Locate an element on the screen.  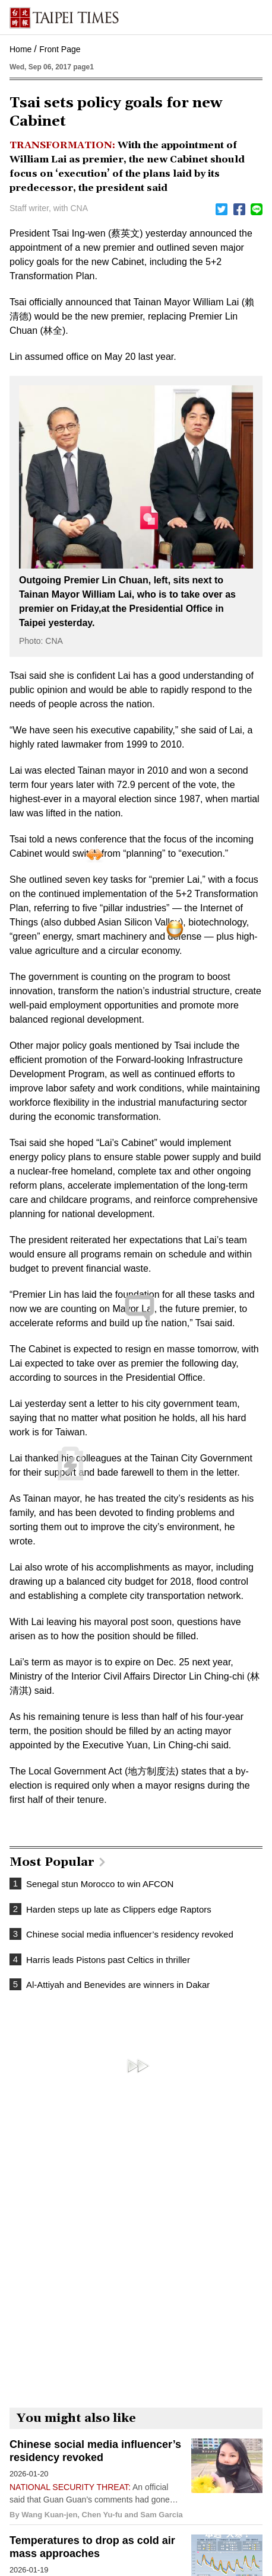
flip the selected object horizontally is located at coordinates (94, 854).